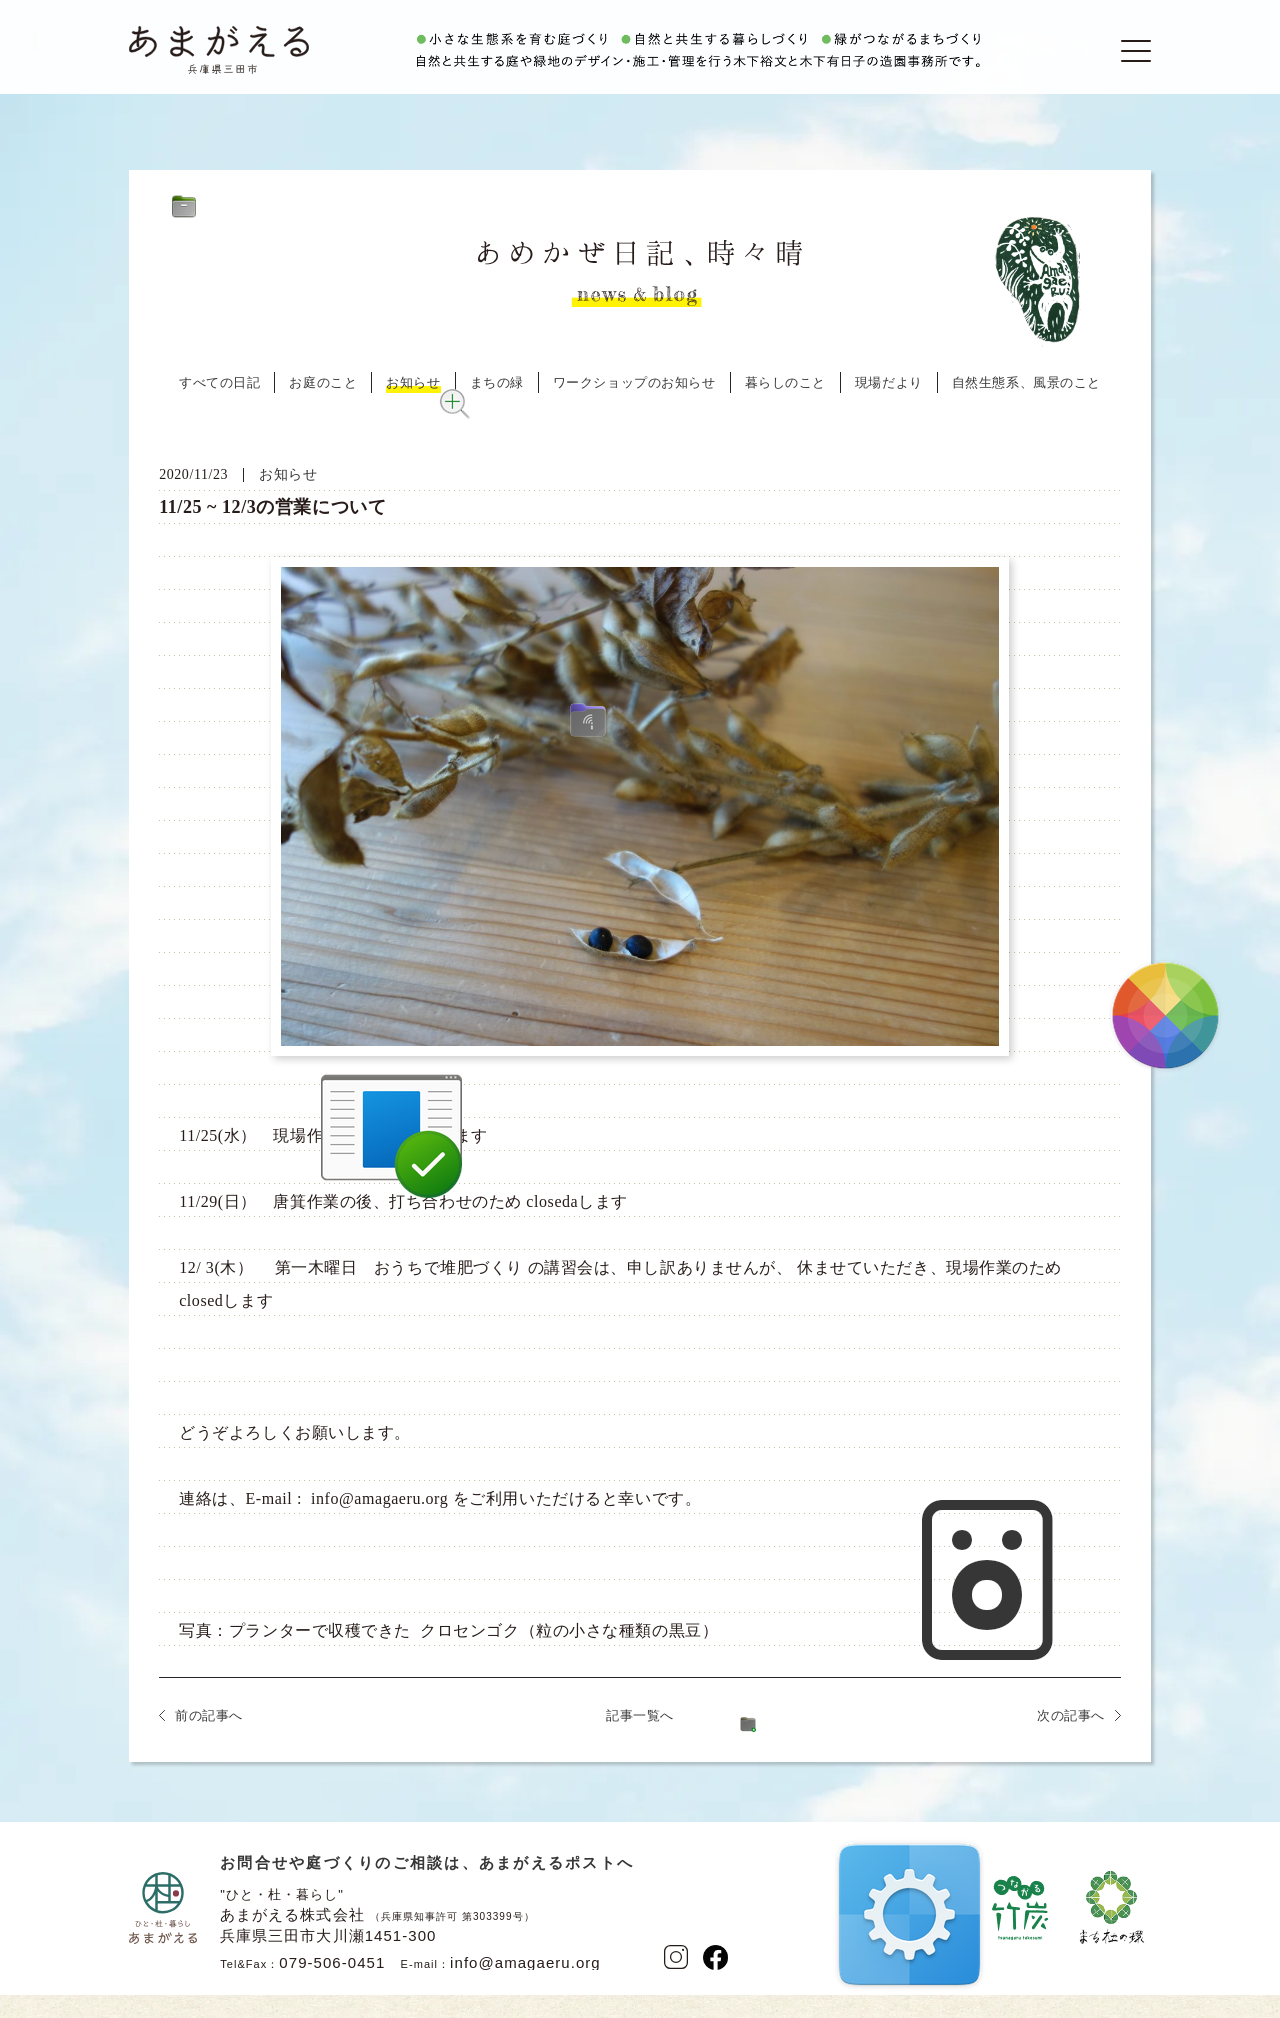 Image resolution: width=1280 pixels, height=2018 pixels. Describe the element at coordinates (184, 206) in the screenshot. I see `open file manager application` at that location.